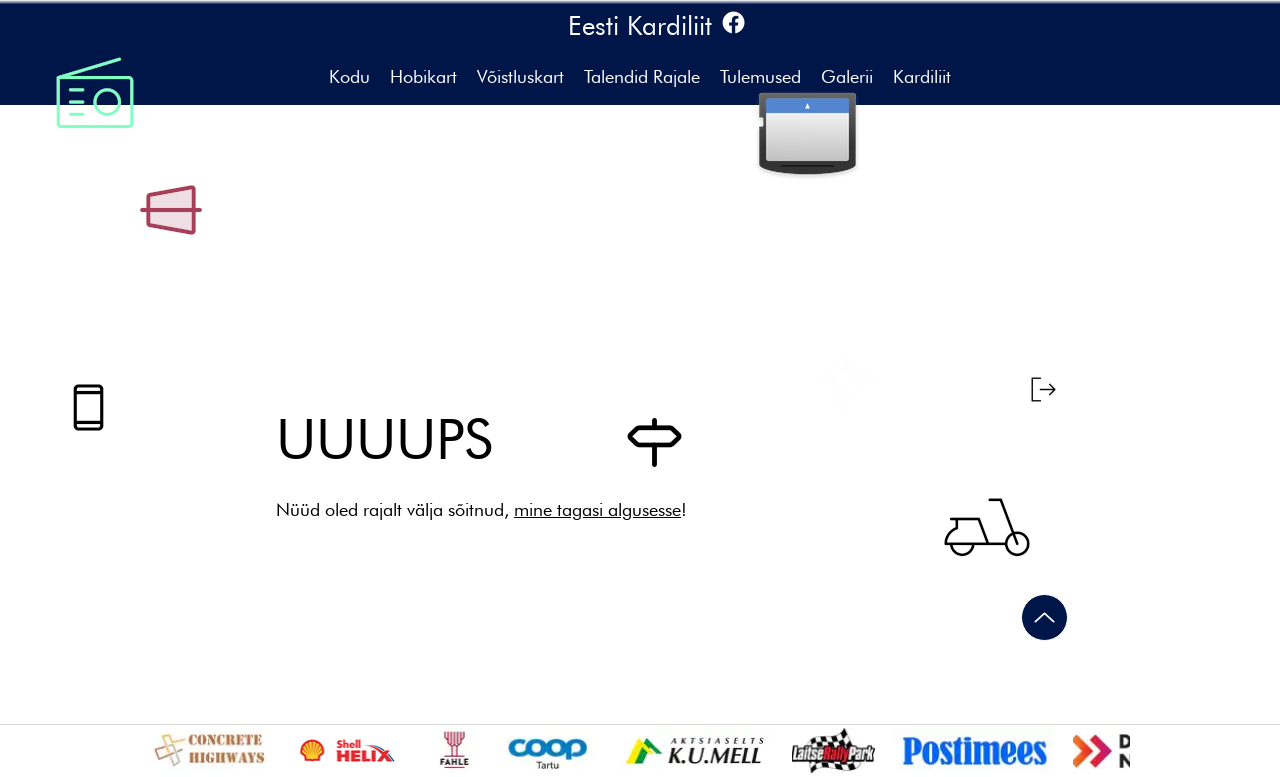 This screenshot has height=777, width=1280. What do you see at coordinates (88, 407) in the screenshot?
I see `switch to mobile view` at bounding box center [88, 407].